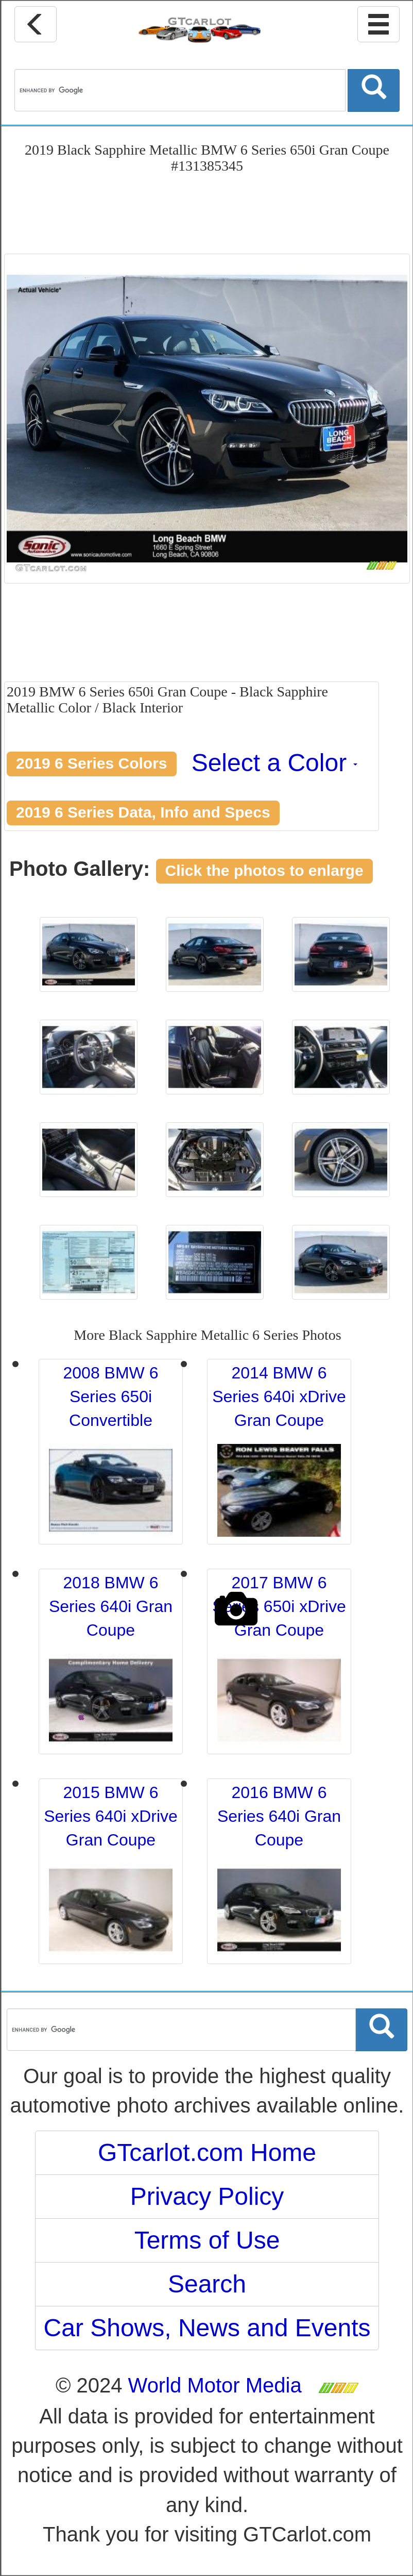  What do you see at coordinates (81, 1717) in the screenshot?
I see `sign in with Apple` at bounding box center [81, 1717].